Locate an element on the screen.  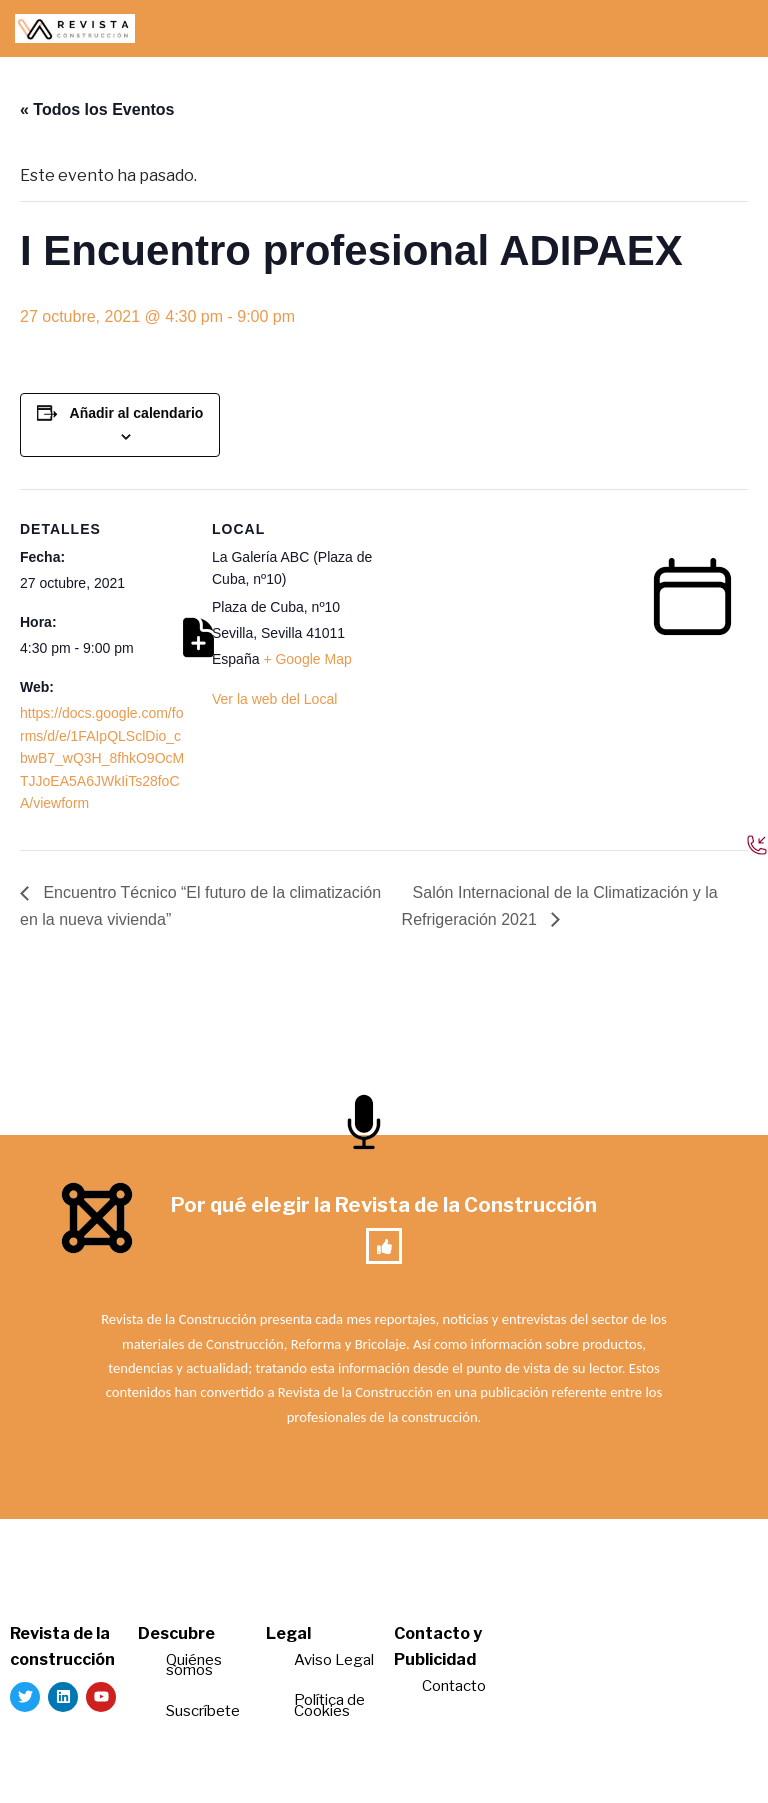
view full network topology is located at coordinates (97, 1218).